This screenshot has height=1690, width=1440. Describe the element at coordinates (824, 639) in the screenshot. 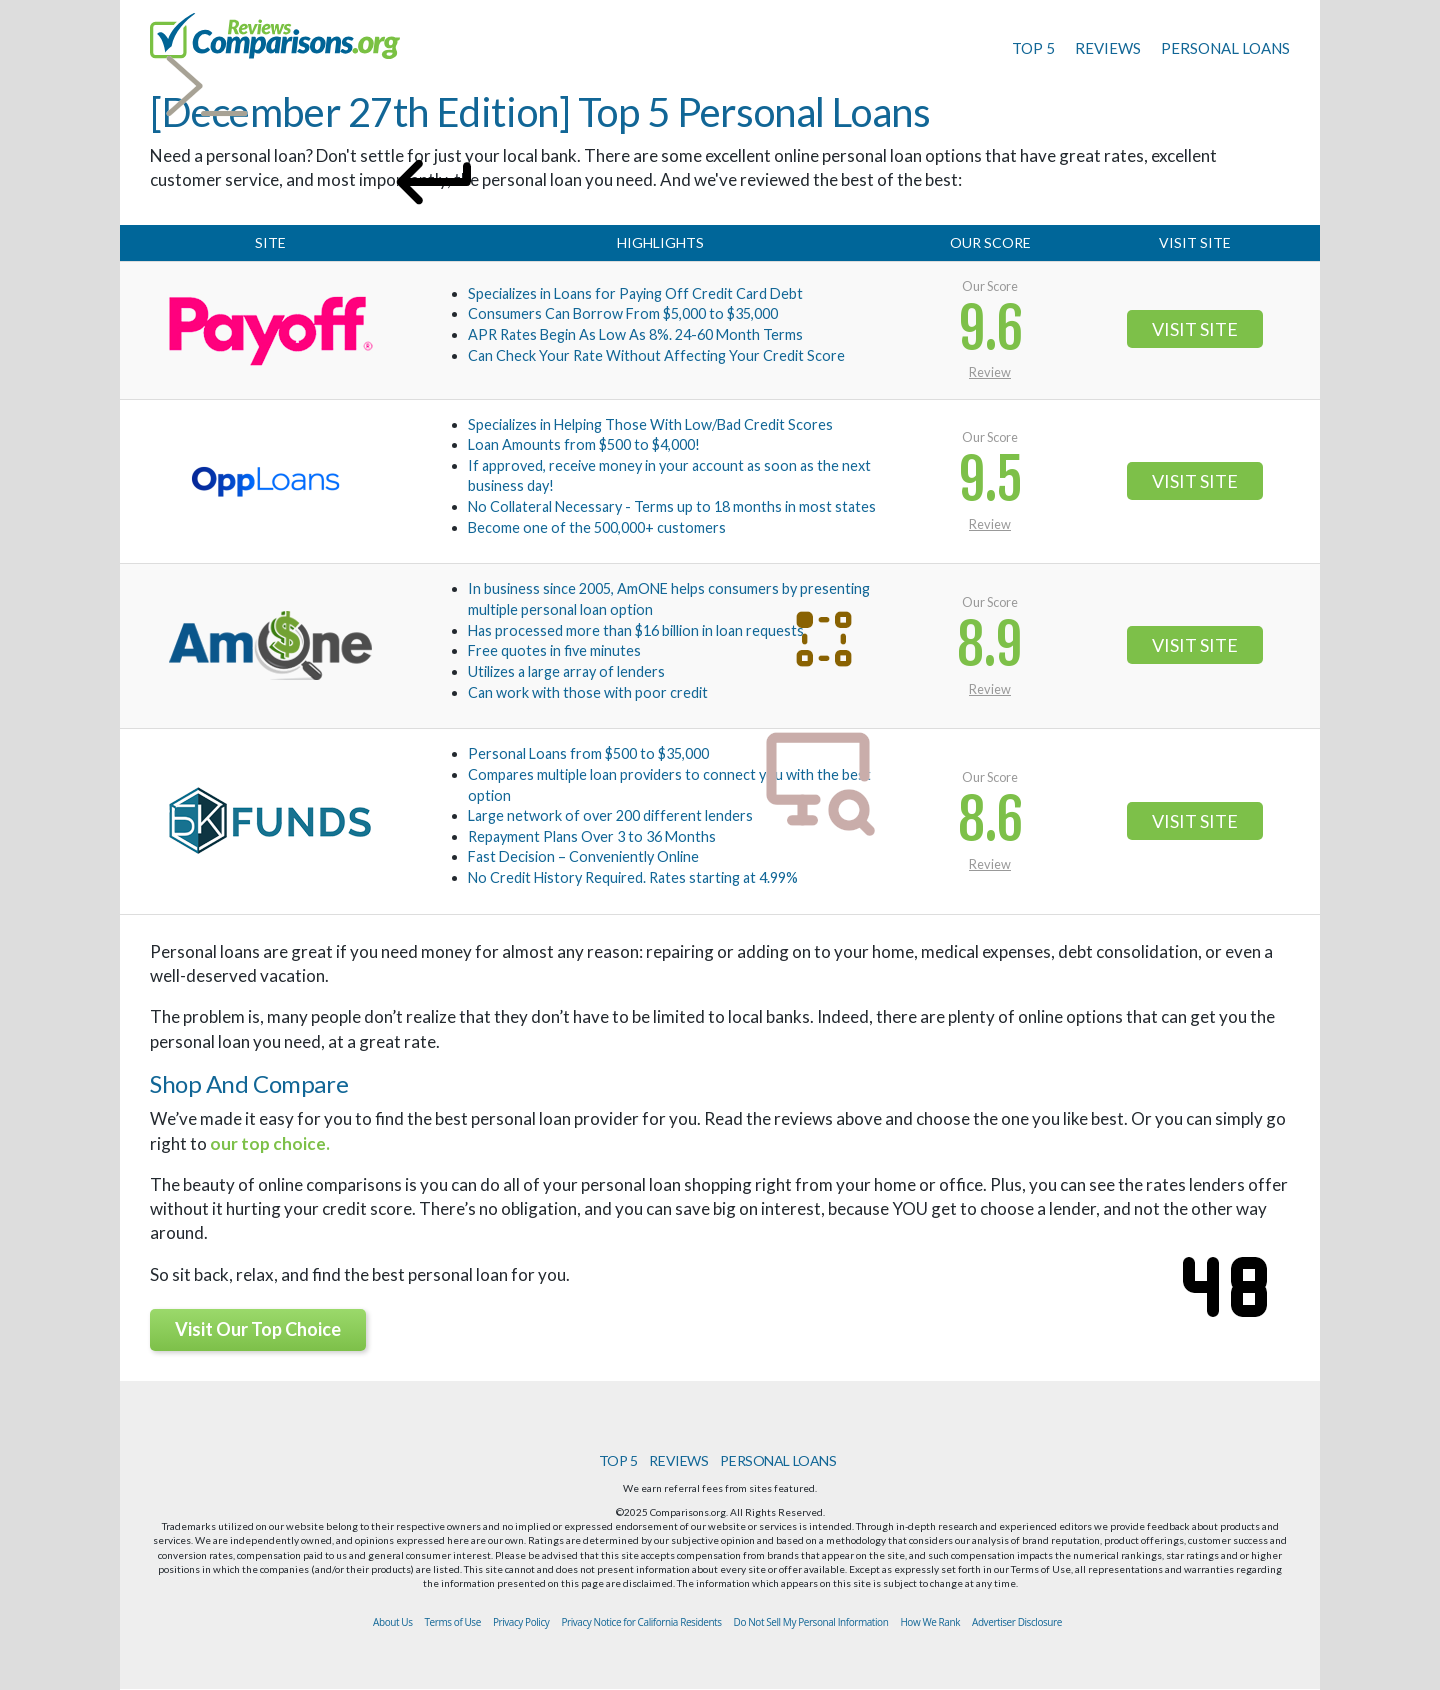

I see `set transform anchor to top-left corner` at that location.